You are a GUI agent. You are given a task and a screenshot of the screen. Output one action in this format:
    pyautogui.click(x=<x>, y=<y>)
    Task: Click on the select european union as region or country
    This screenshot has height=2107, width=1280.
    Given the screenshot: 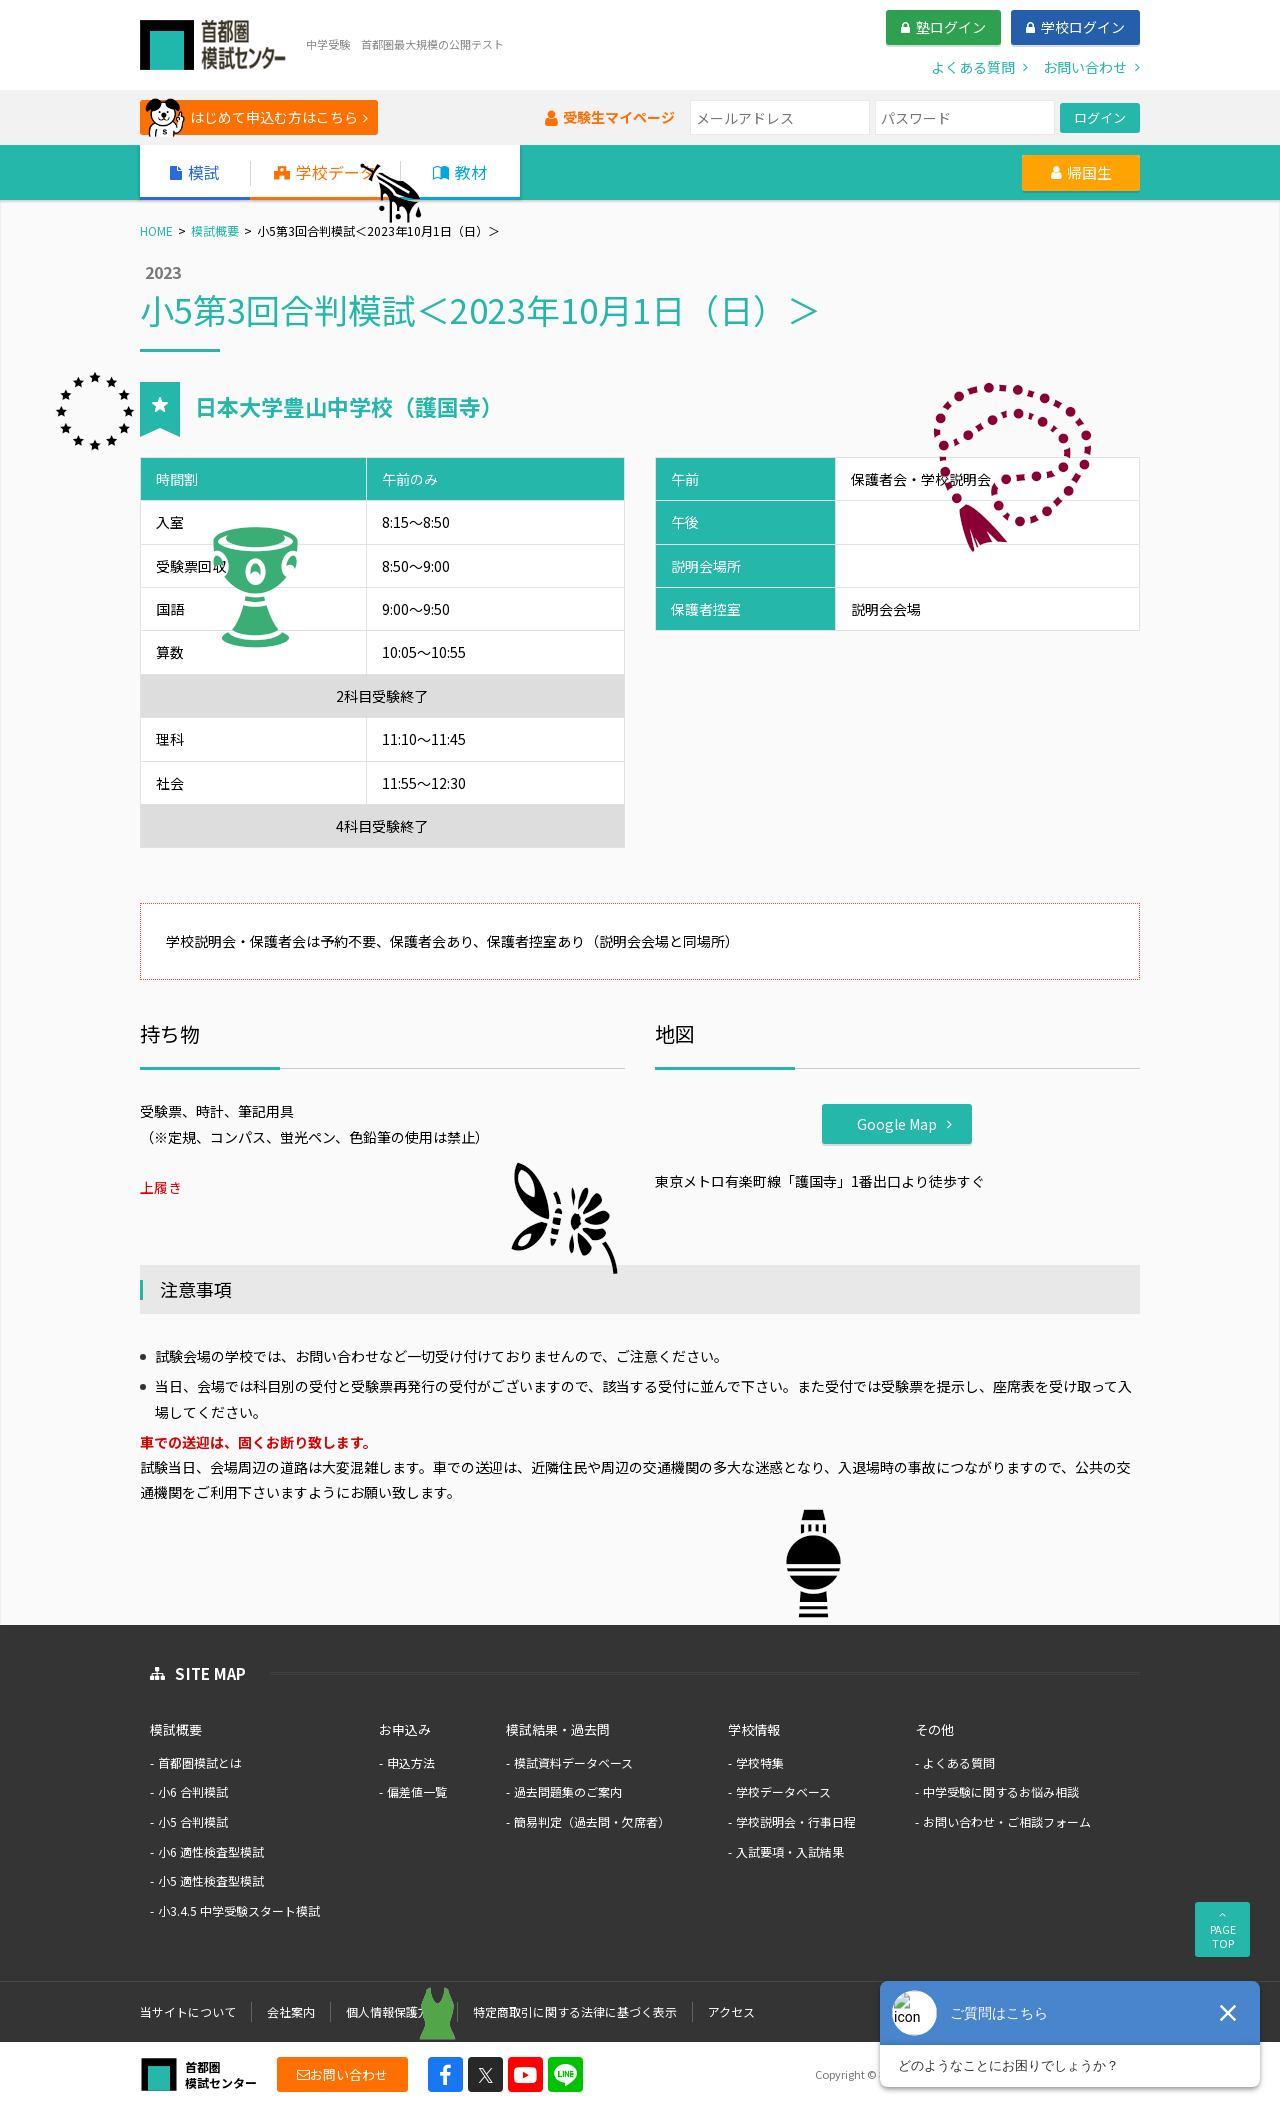 What is the action you would take?
    pyautogui.click(x=95, y=411)
    